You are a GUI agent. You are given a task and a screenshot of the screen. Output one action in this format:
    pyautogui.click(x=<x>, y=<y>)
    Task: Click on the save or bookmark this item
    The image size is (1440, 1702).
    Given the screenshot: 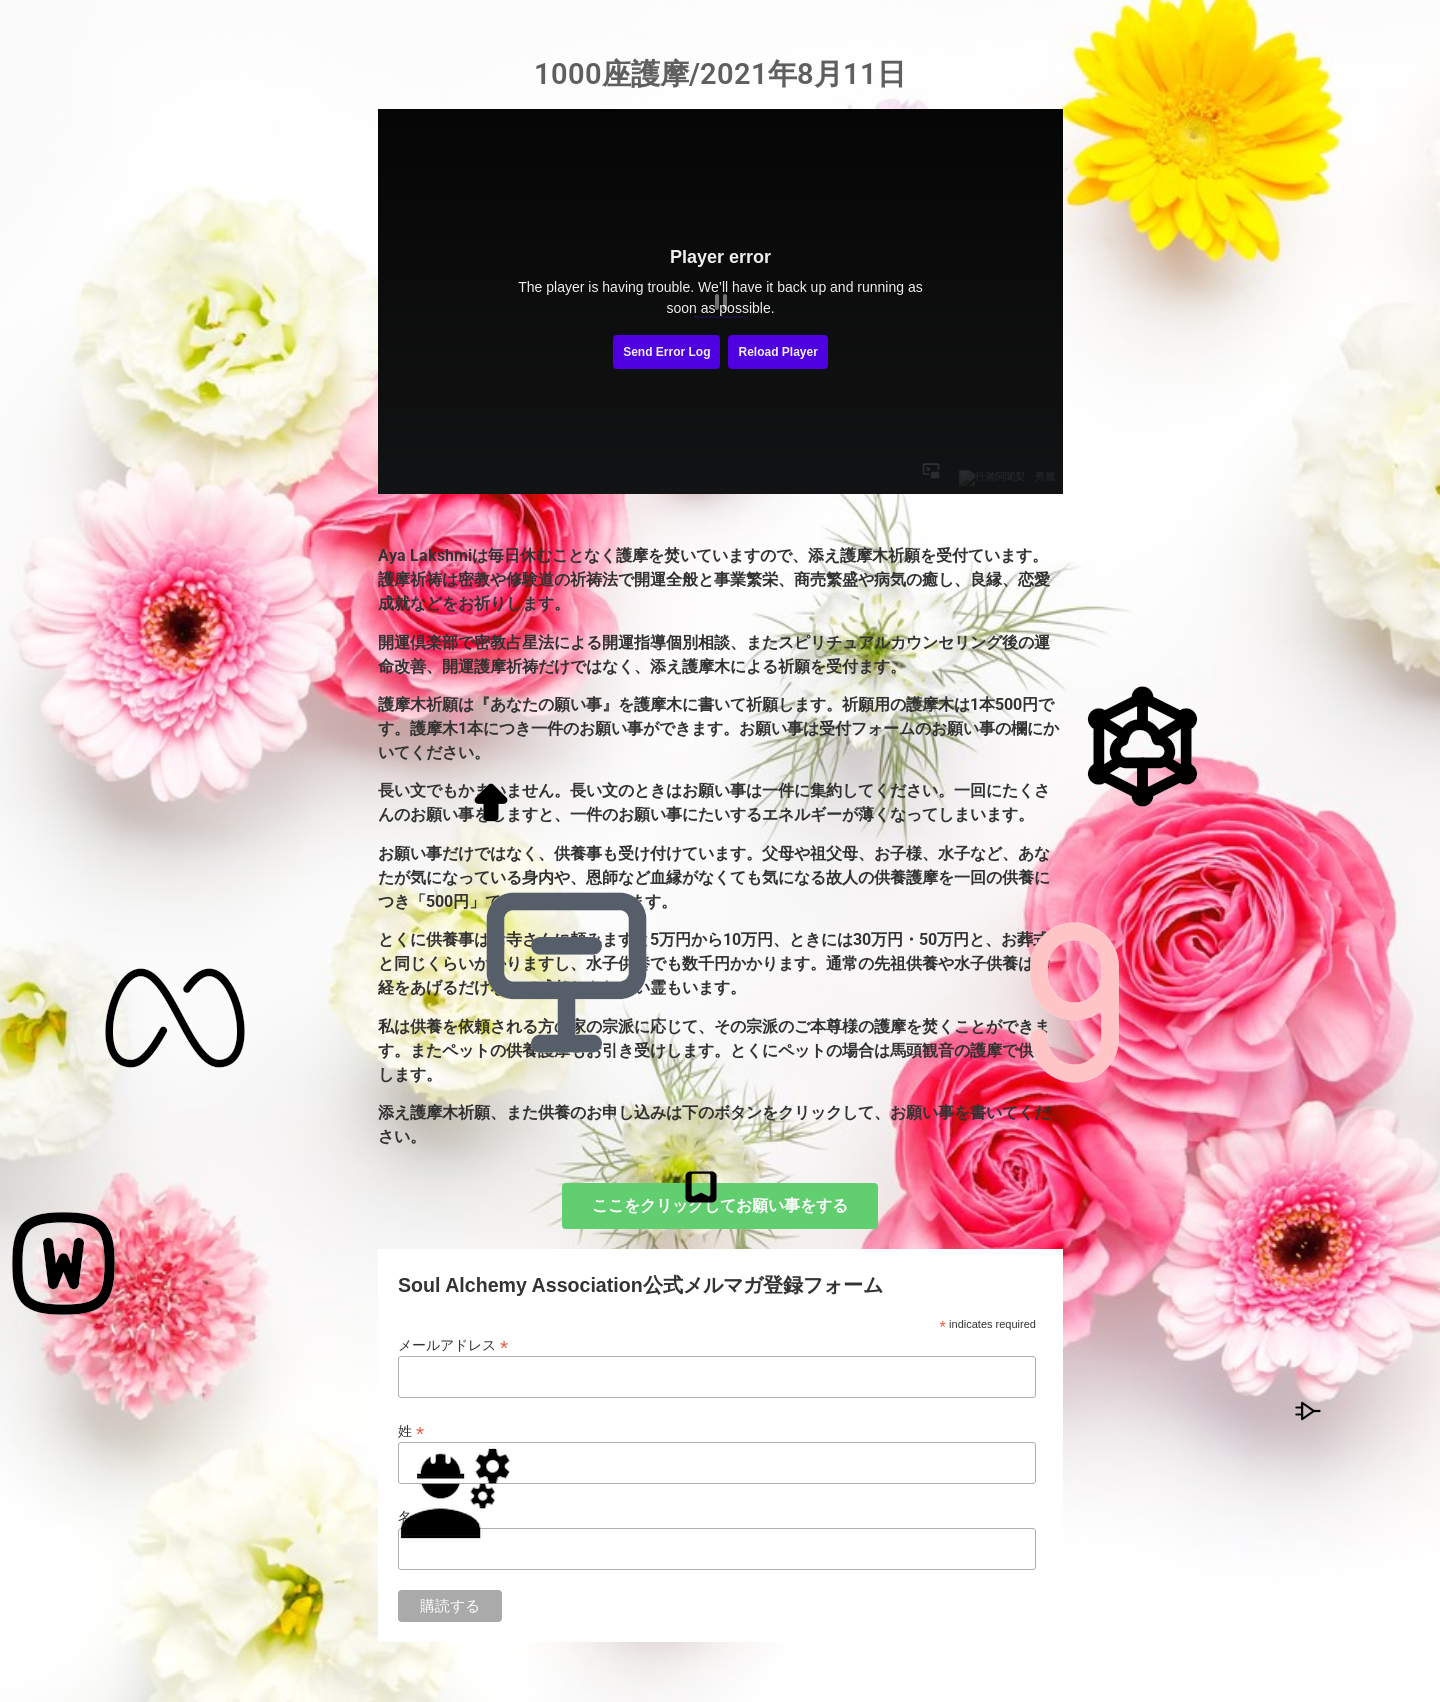 What is the action you would take?
    pyautogui.click(x=701, y=1187)
    